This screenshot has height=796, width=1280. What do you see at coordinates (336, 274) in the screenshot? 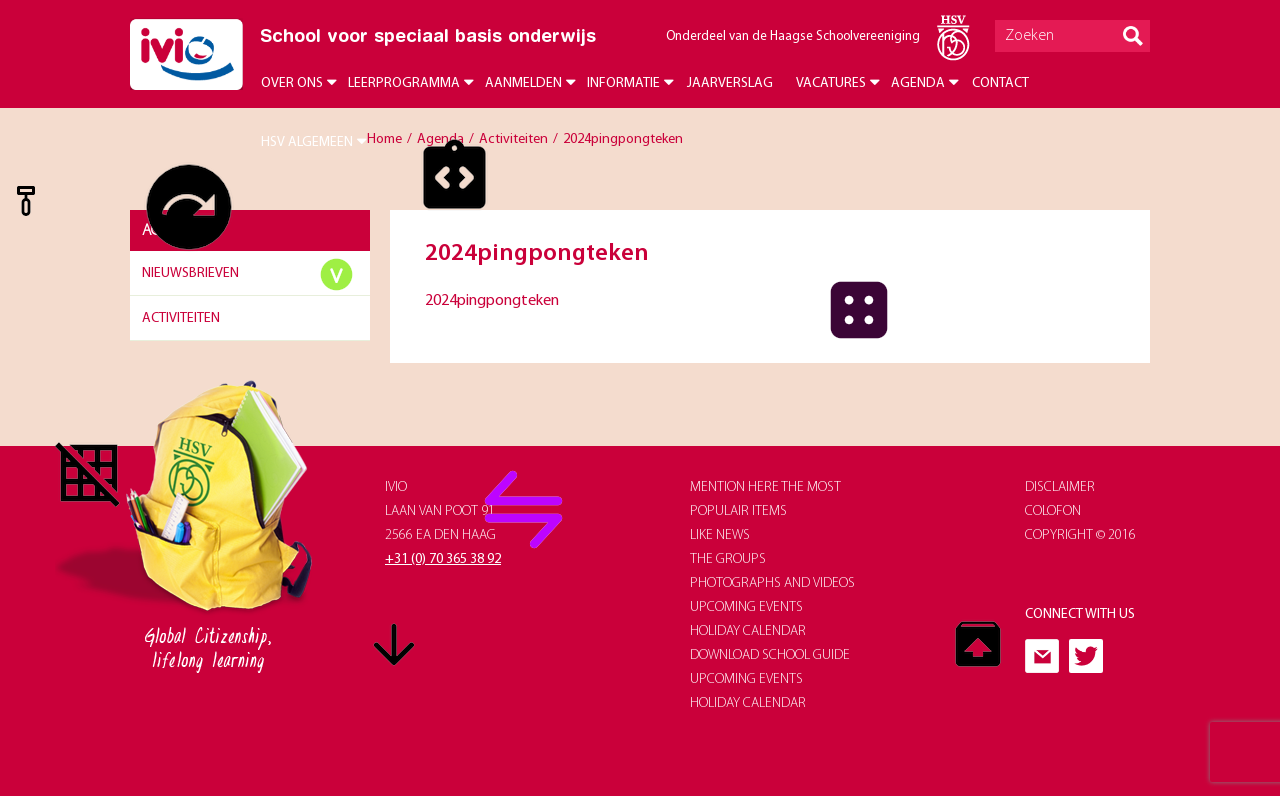
I see `indicates a verified status or account` at bounding box center [336, 274].